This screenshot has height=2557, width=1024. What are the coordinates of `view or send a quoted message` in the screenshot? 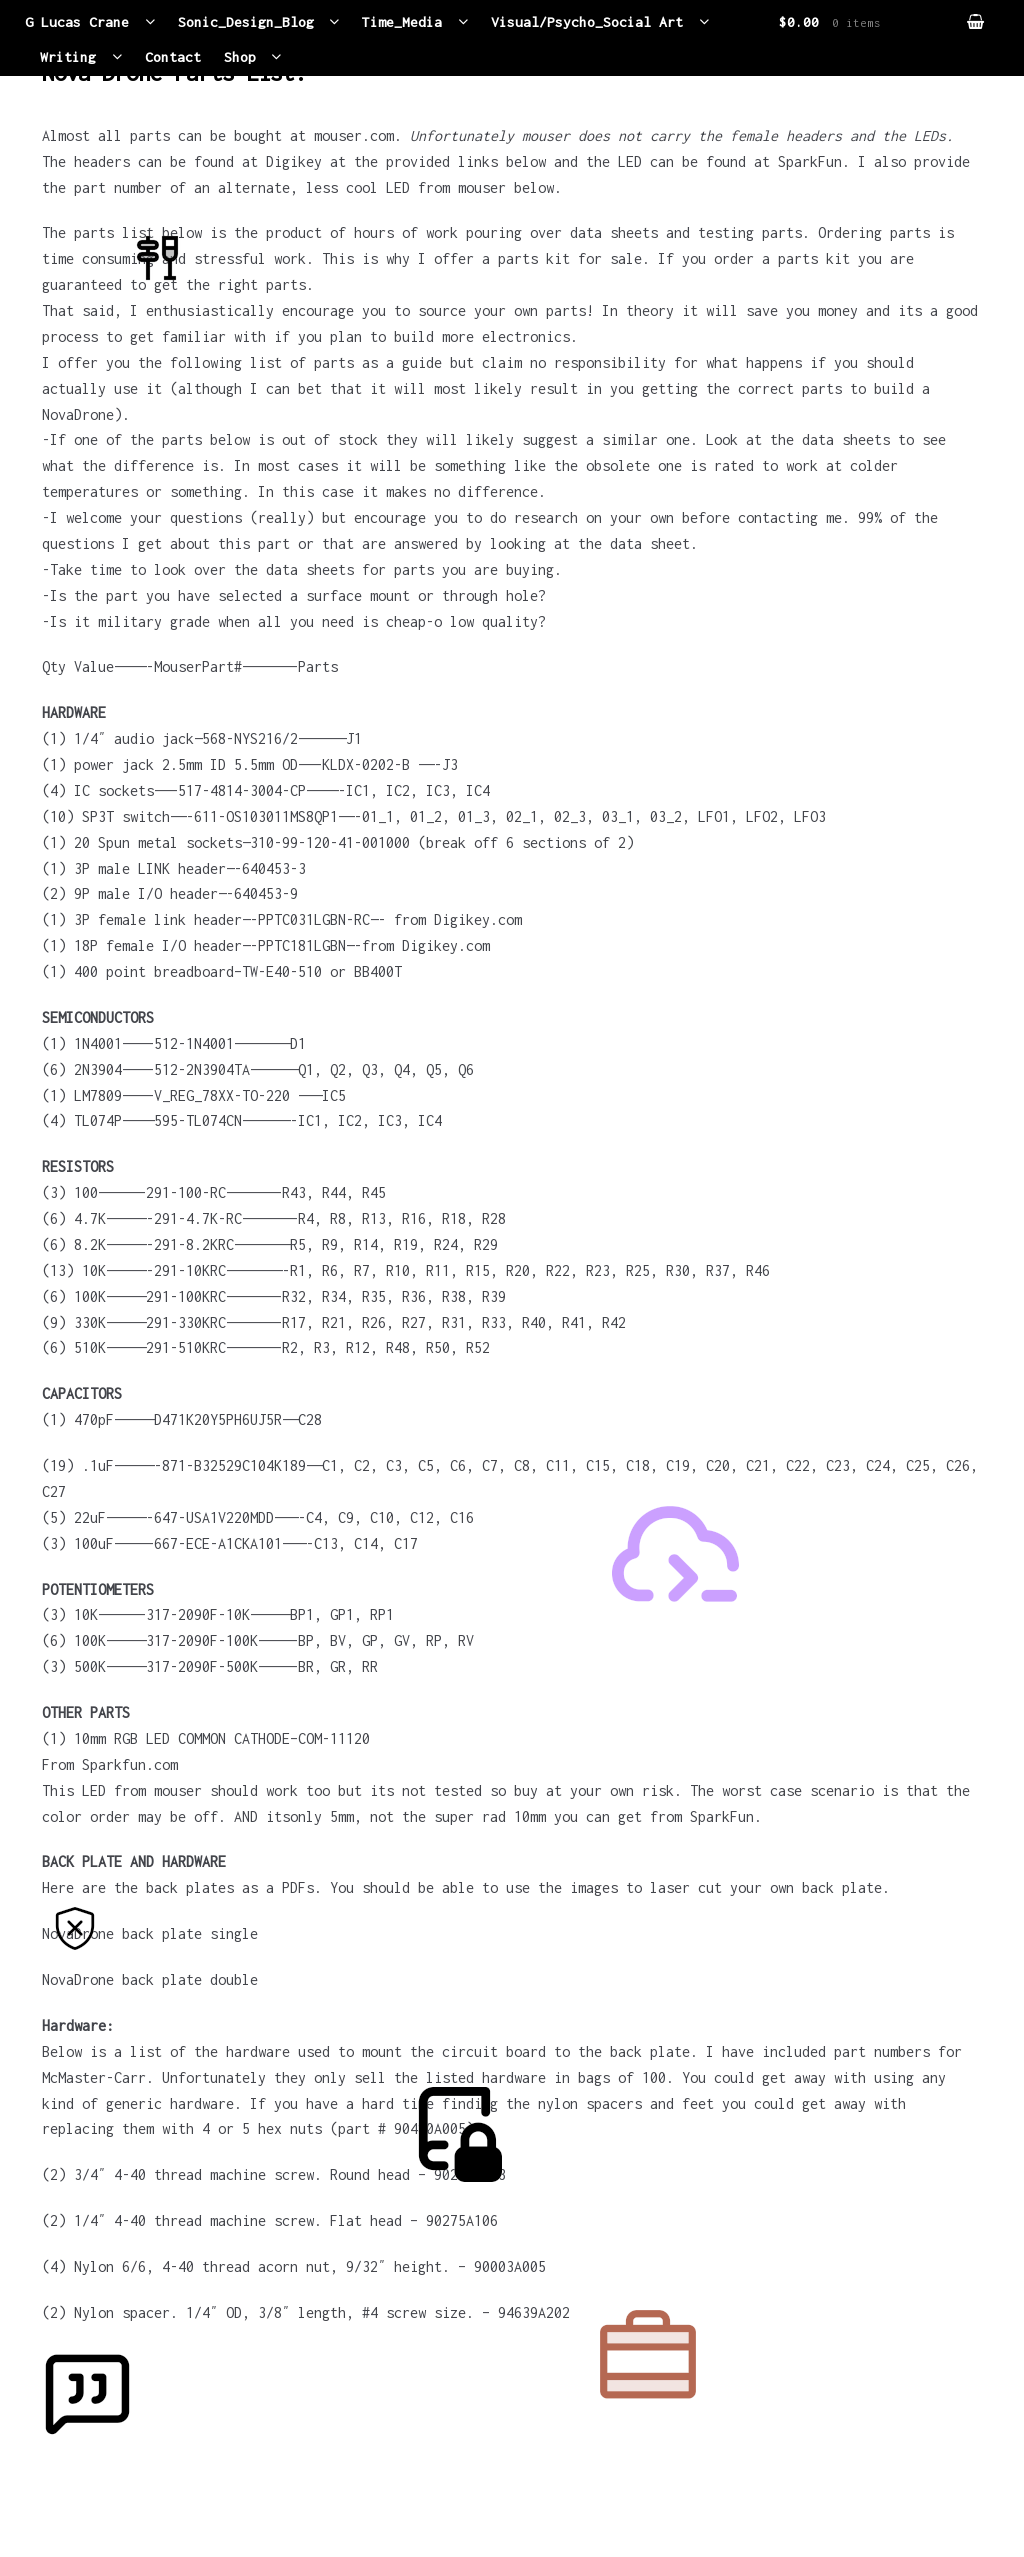 It's located at (87, 2392).